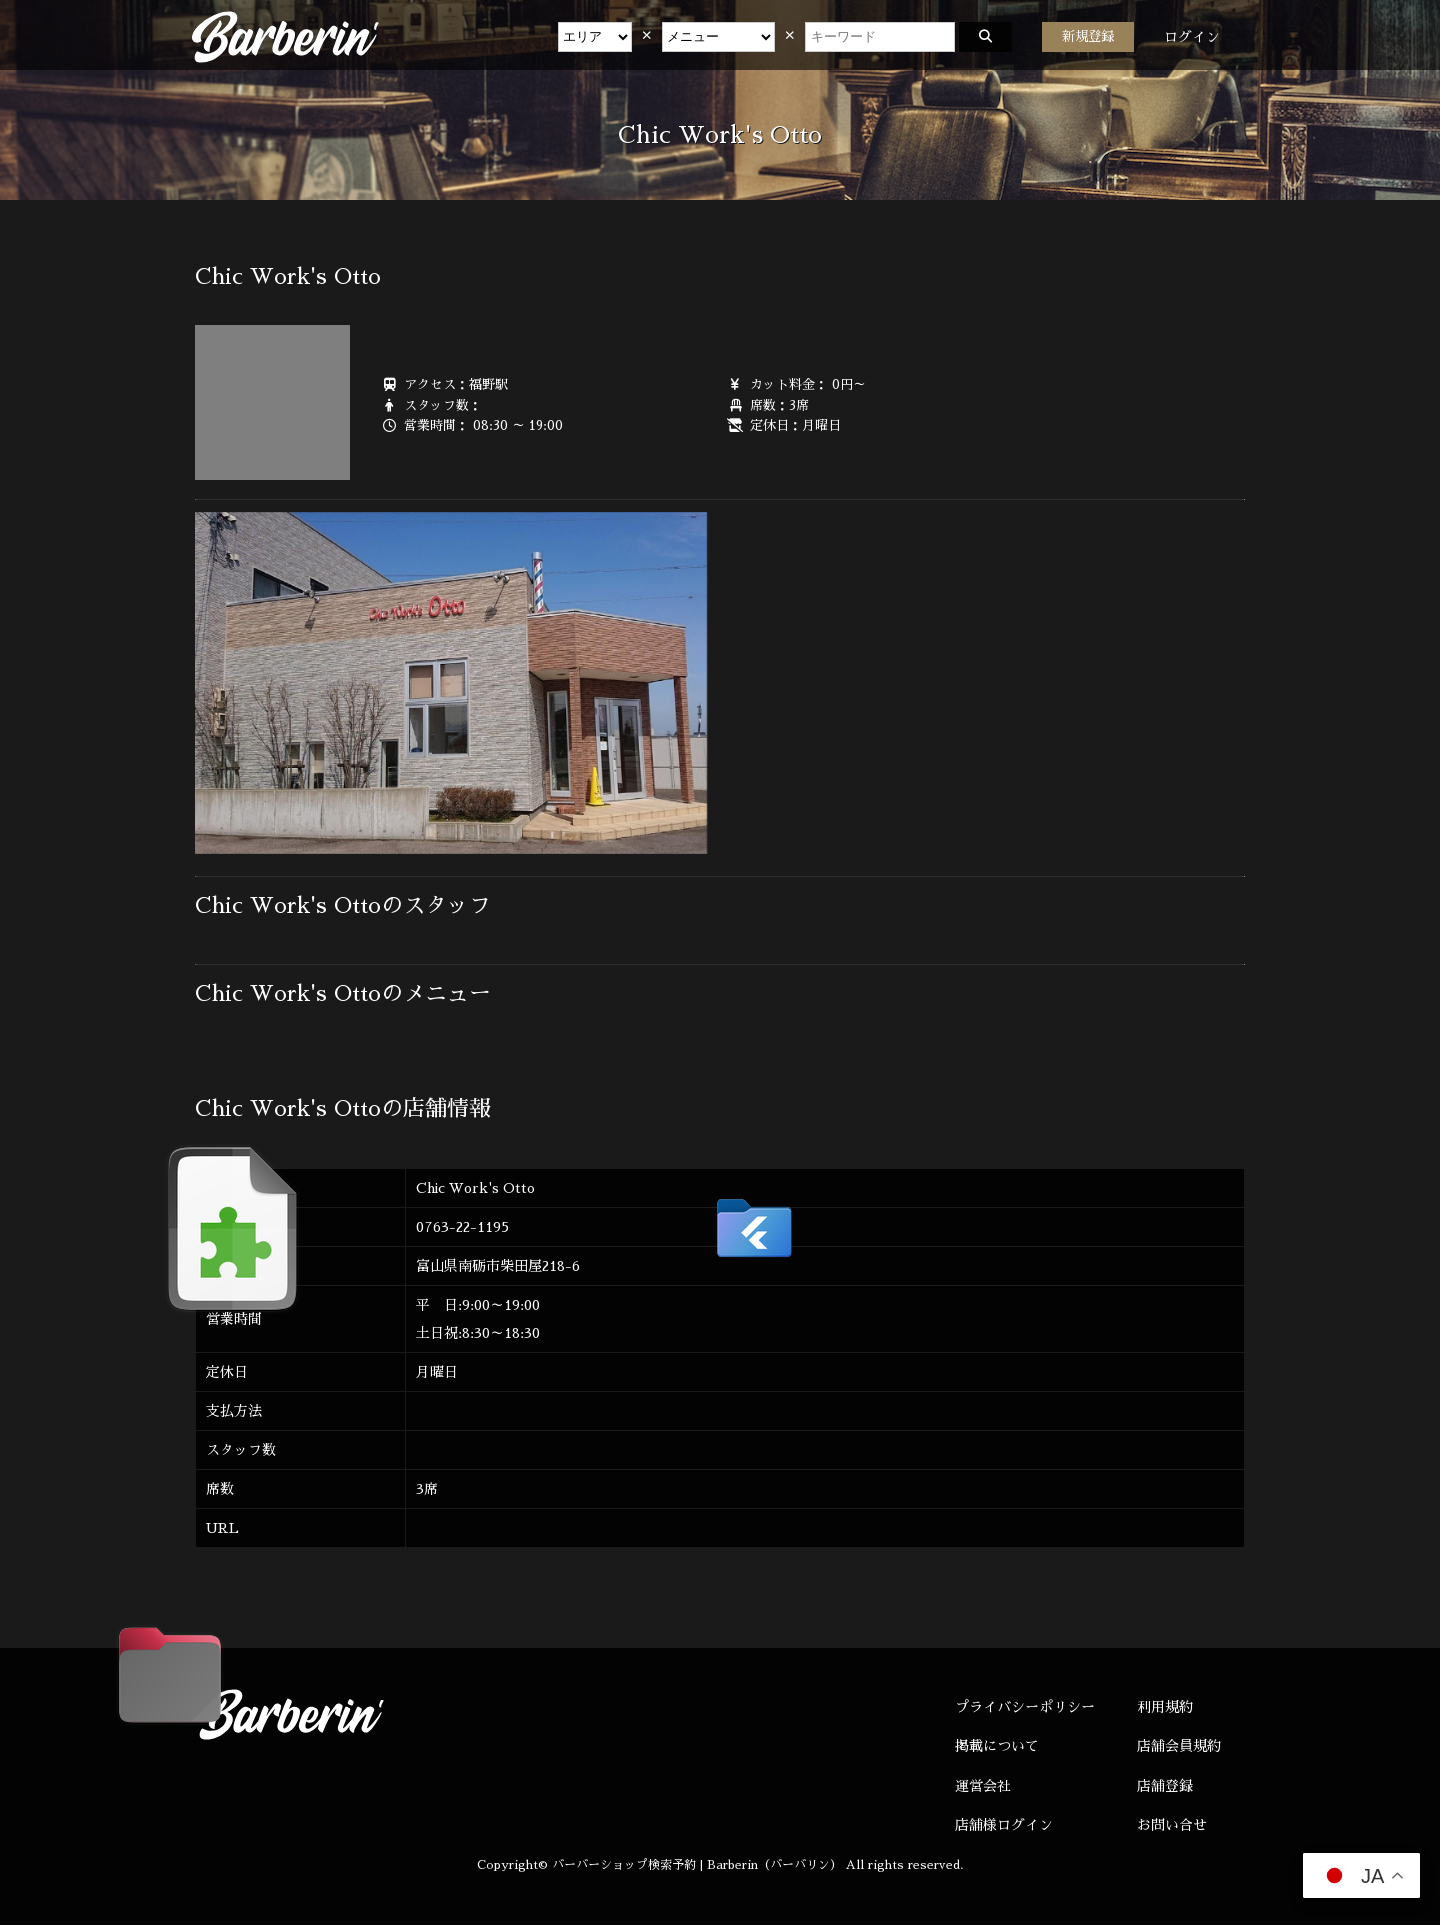 The width and height of the screenshot is (1440, 1925). Describe the element at coordinates (754, 1230) in the screenshot. I see `open flutter project folder` at that location.